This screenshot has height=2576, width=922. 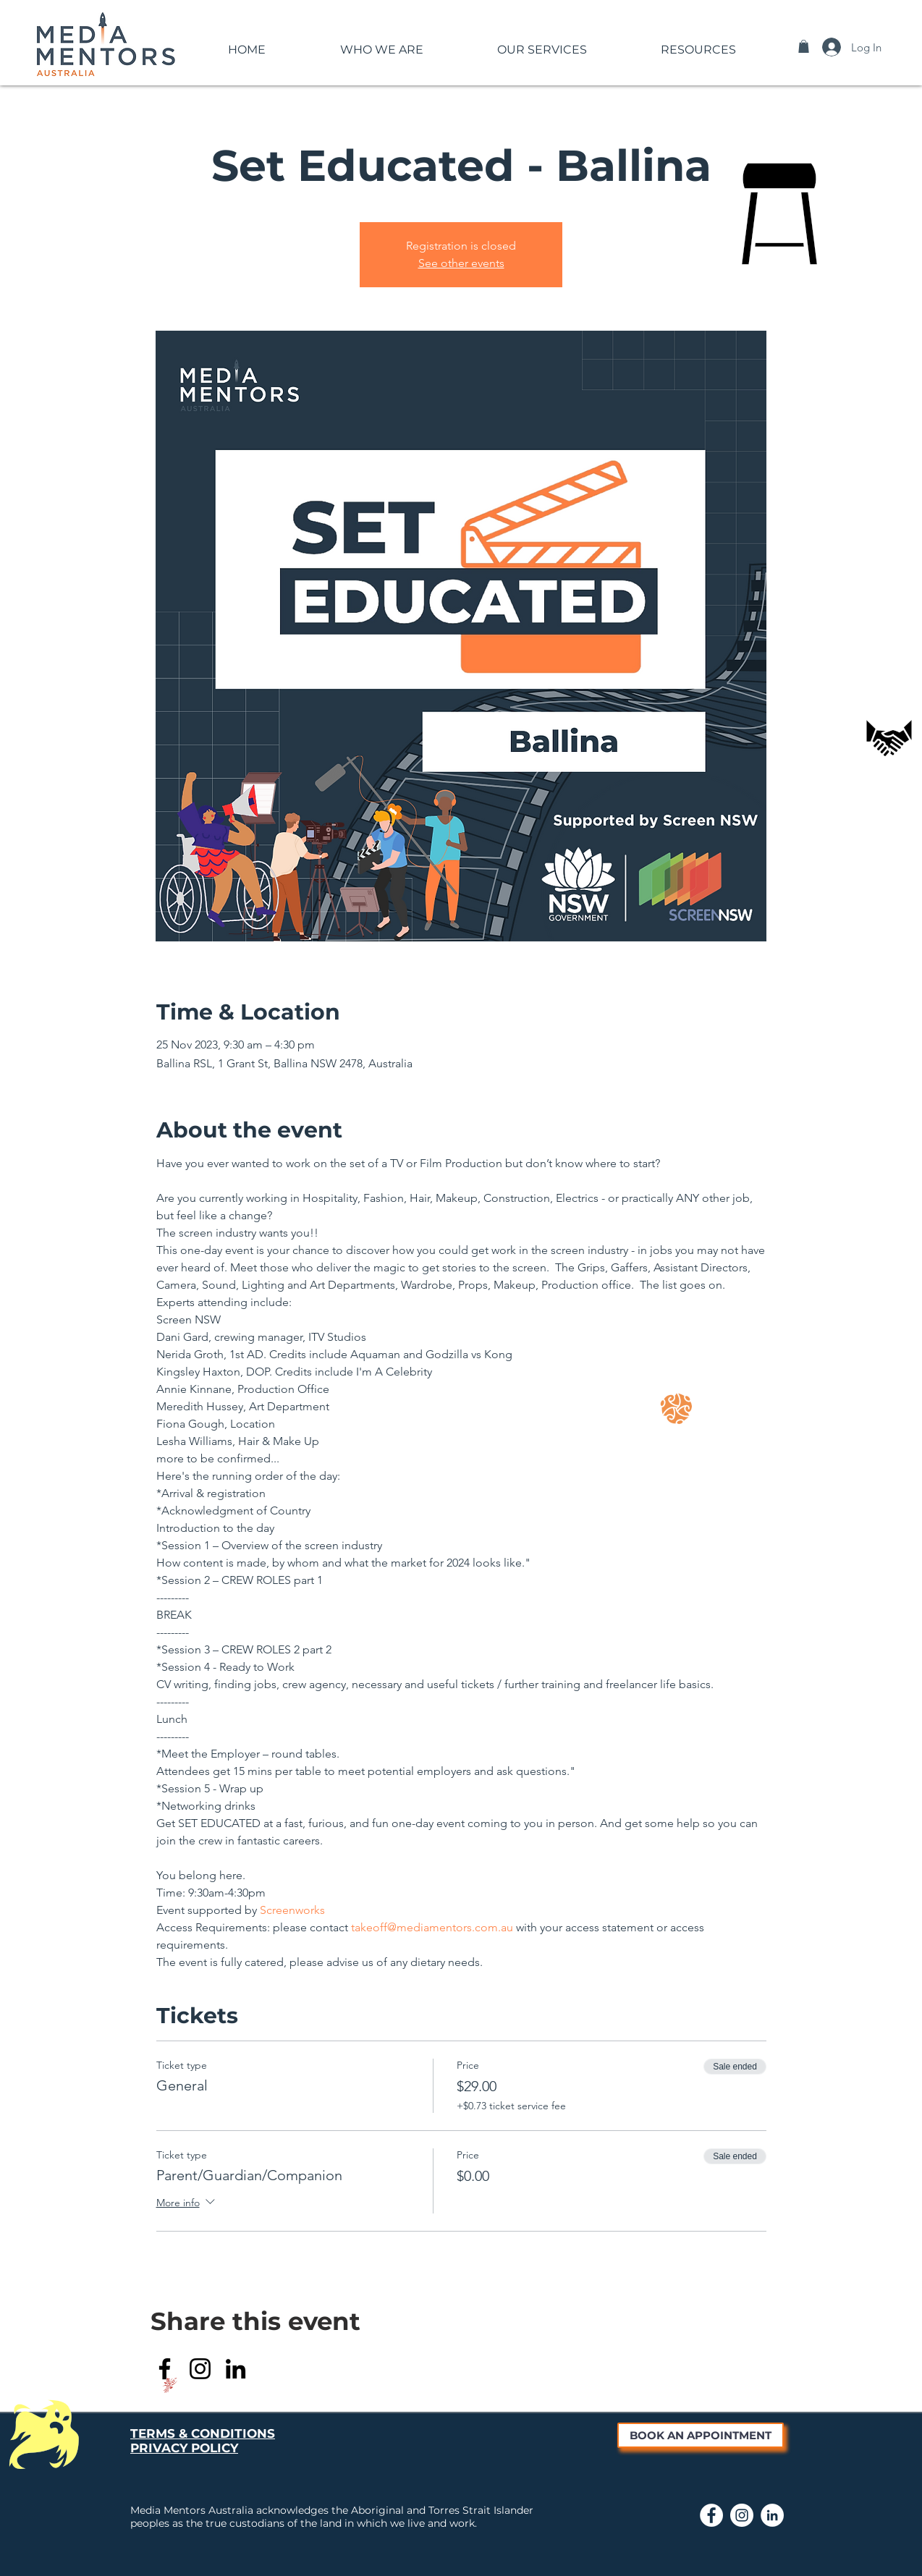 I want to click on confirm a deal or agreement, so click(x=889, y=738).